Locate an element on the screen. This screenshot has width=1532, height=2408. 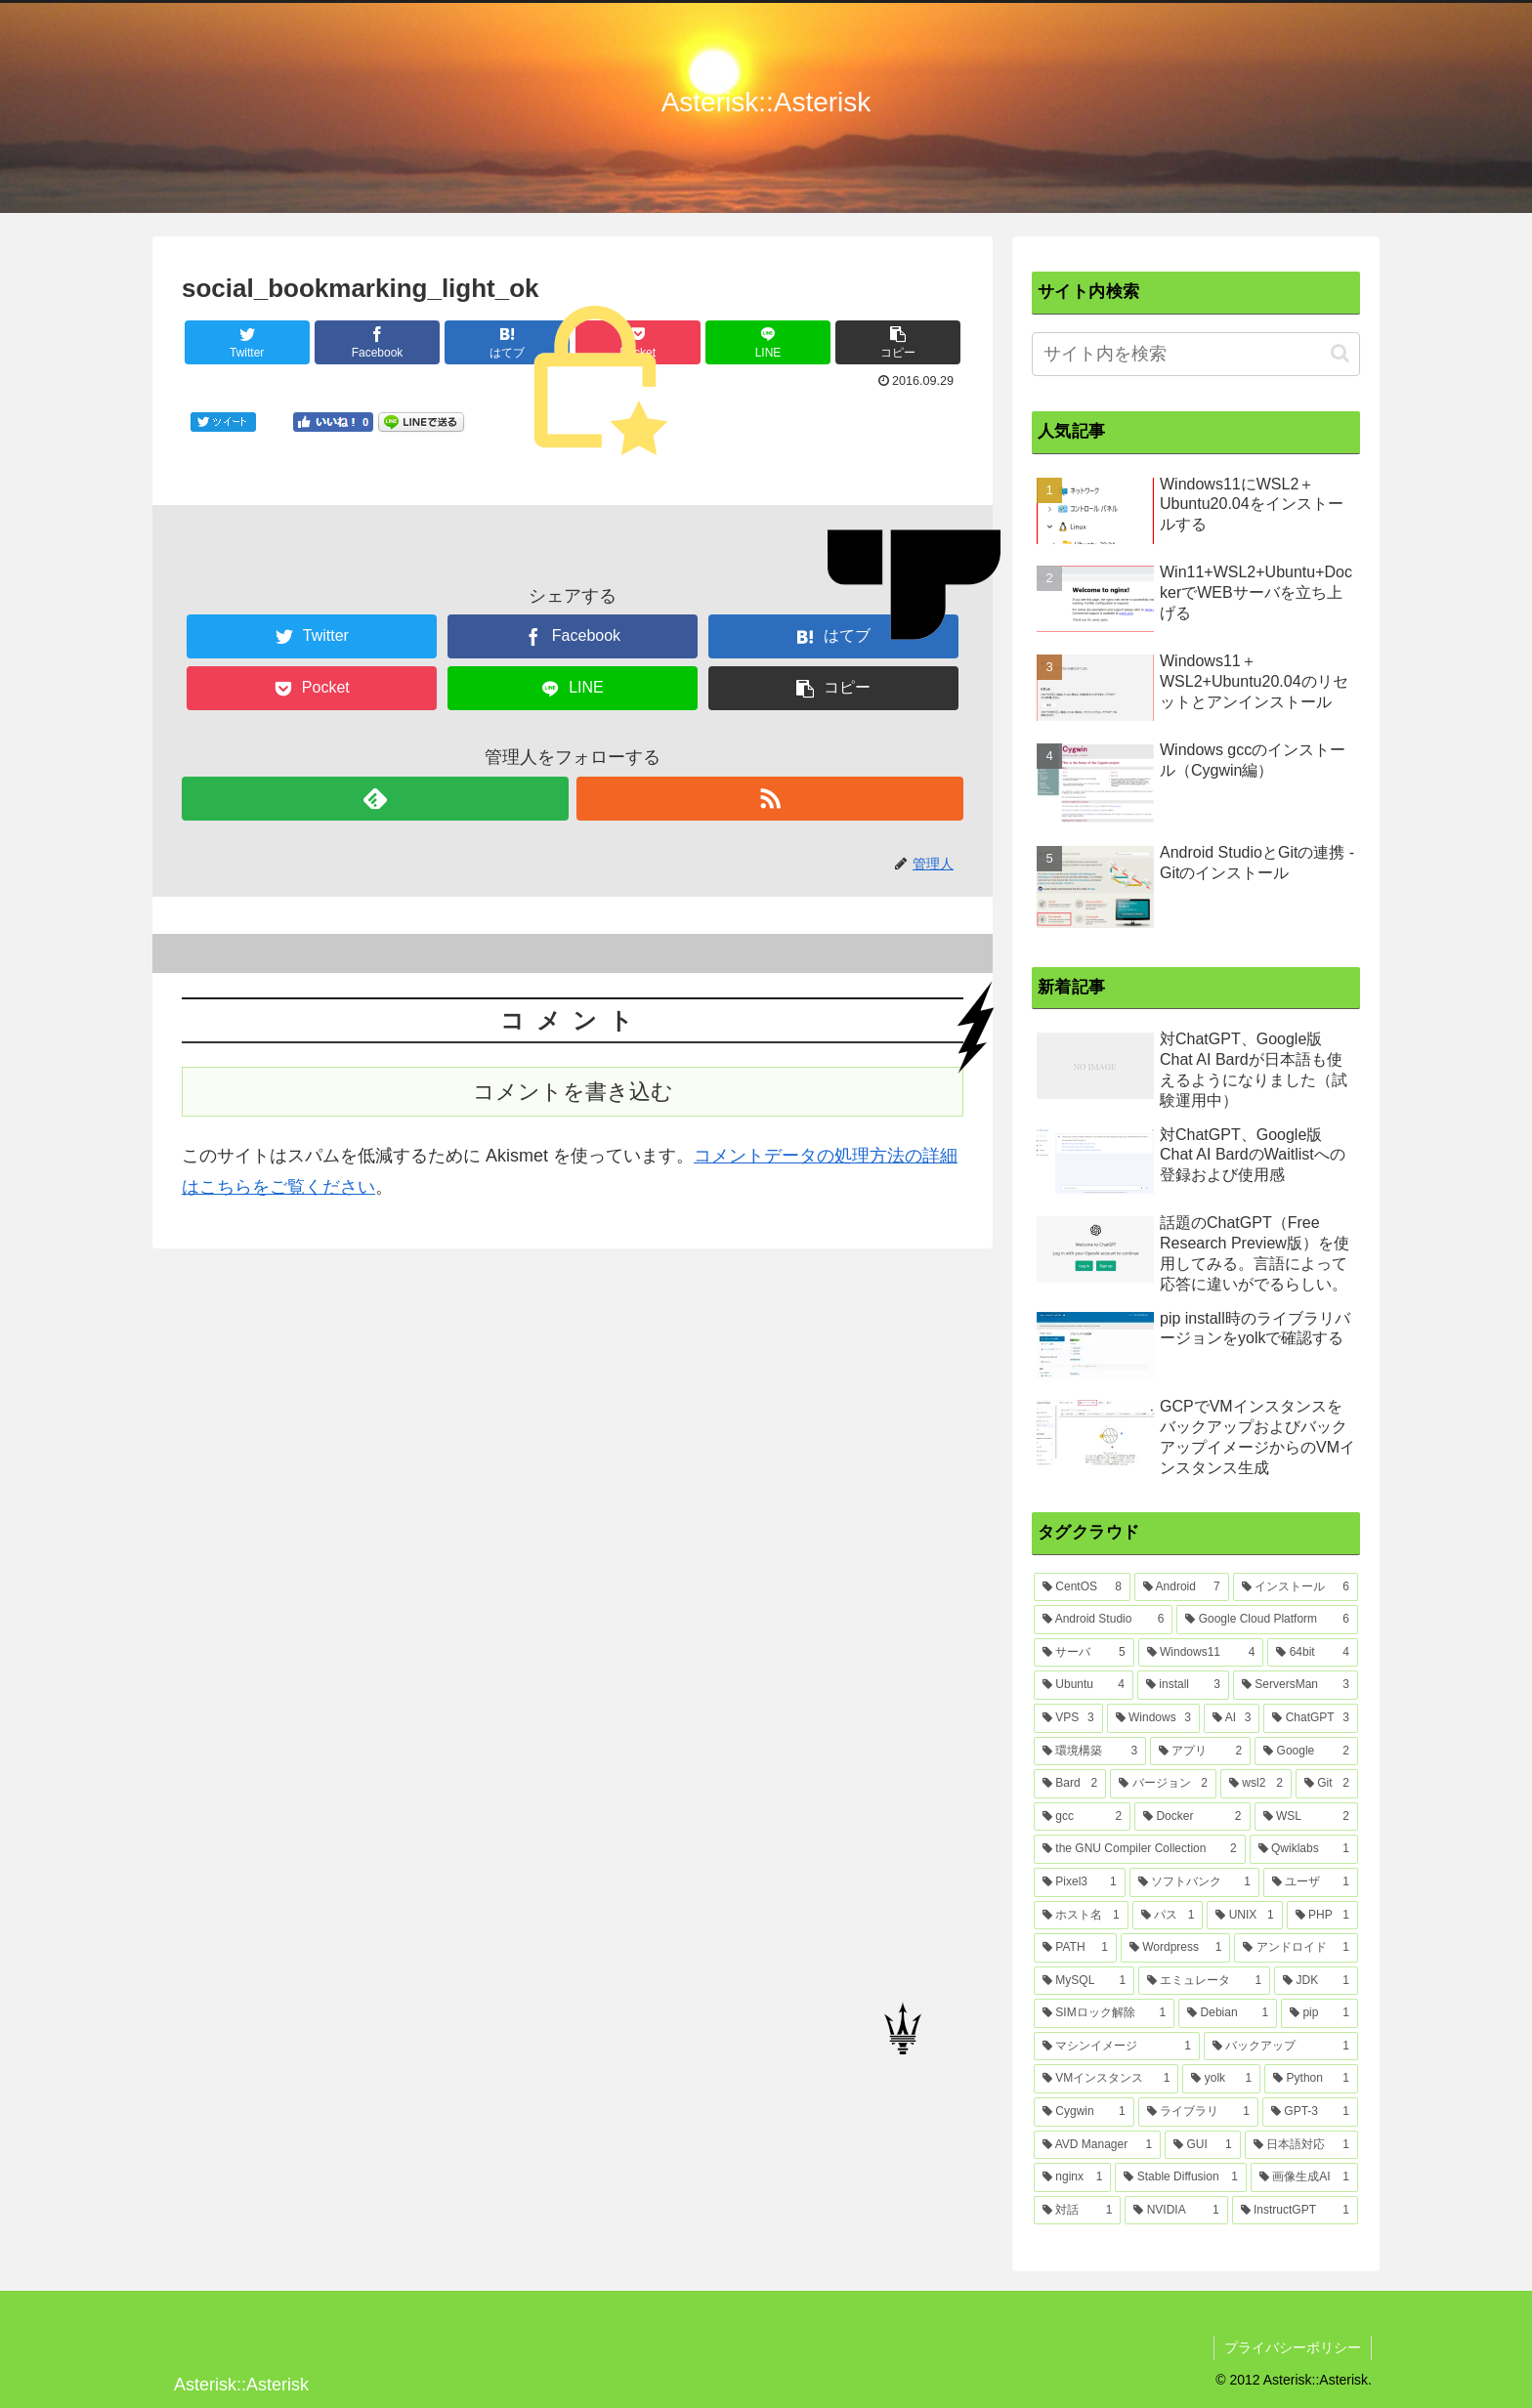
visit top.gg website is located at coordinates (914, 584).